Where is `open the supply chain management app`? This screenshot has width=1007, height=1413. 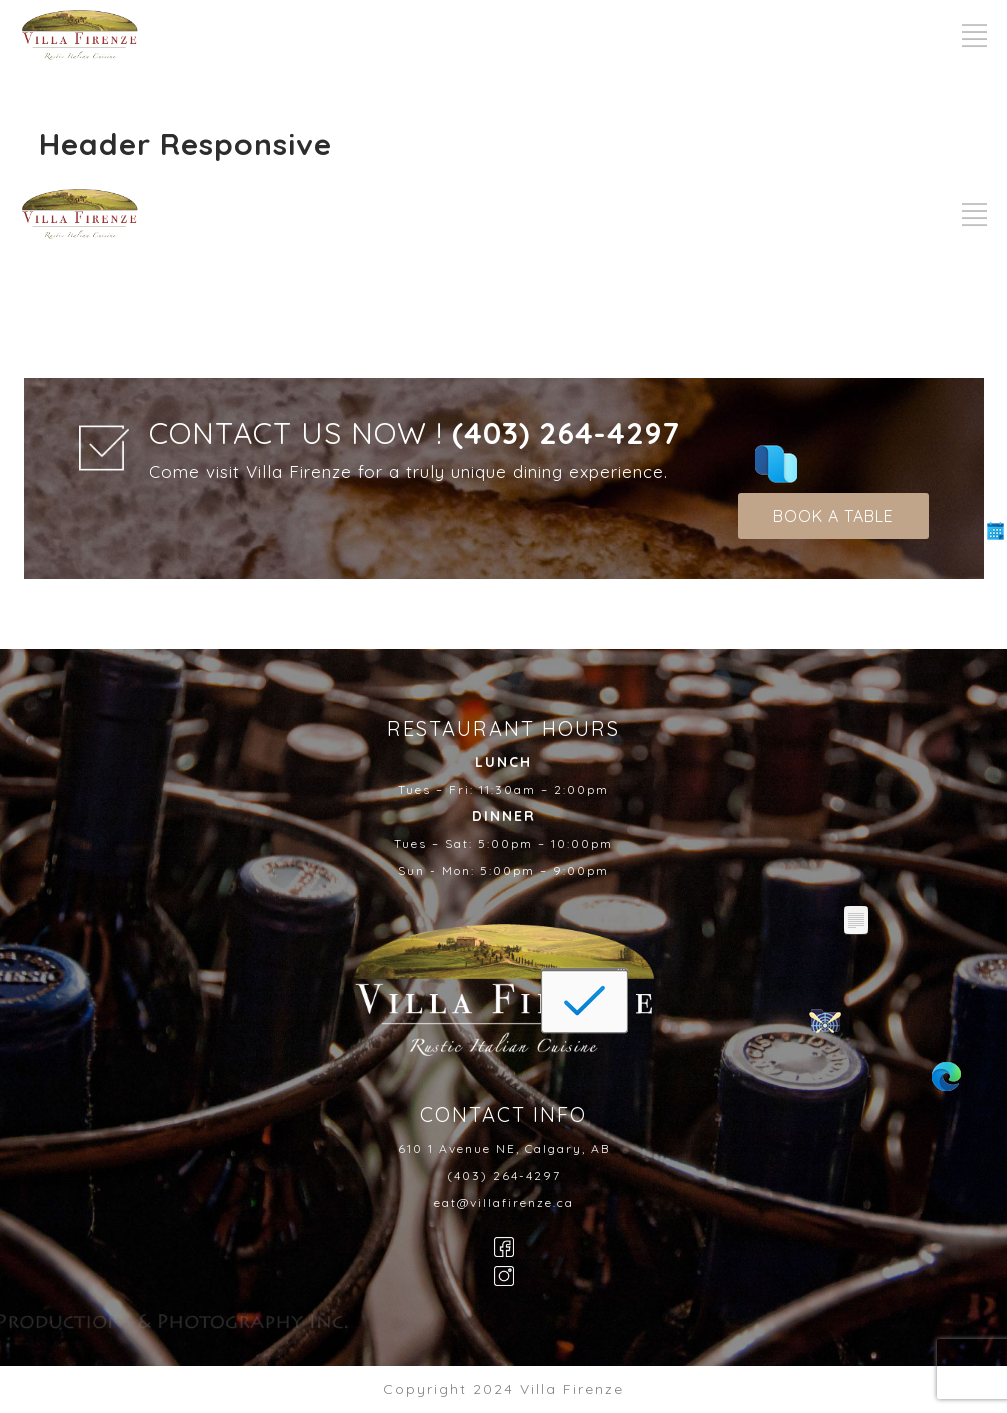
open the supply chain management app is located at coordinates (776, 464).